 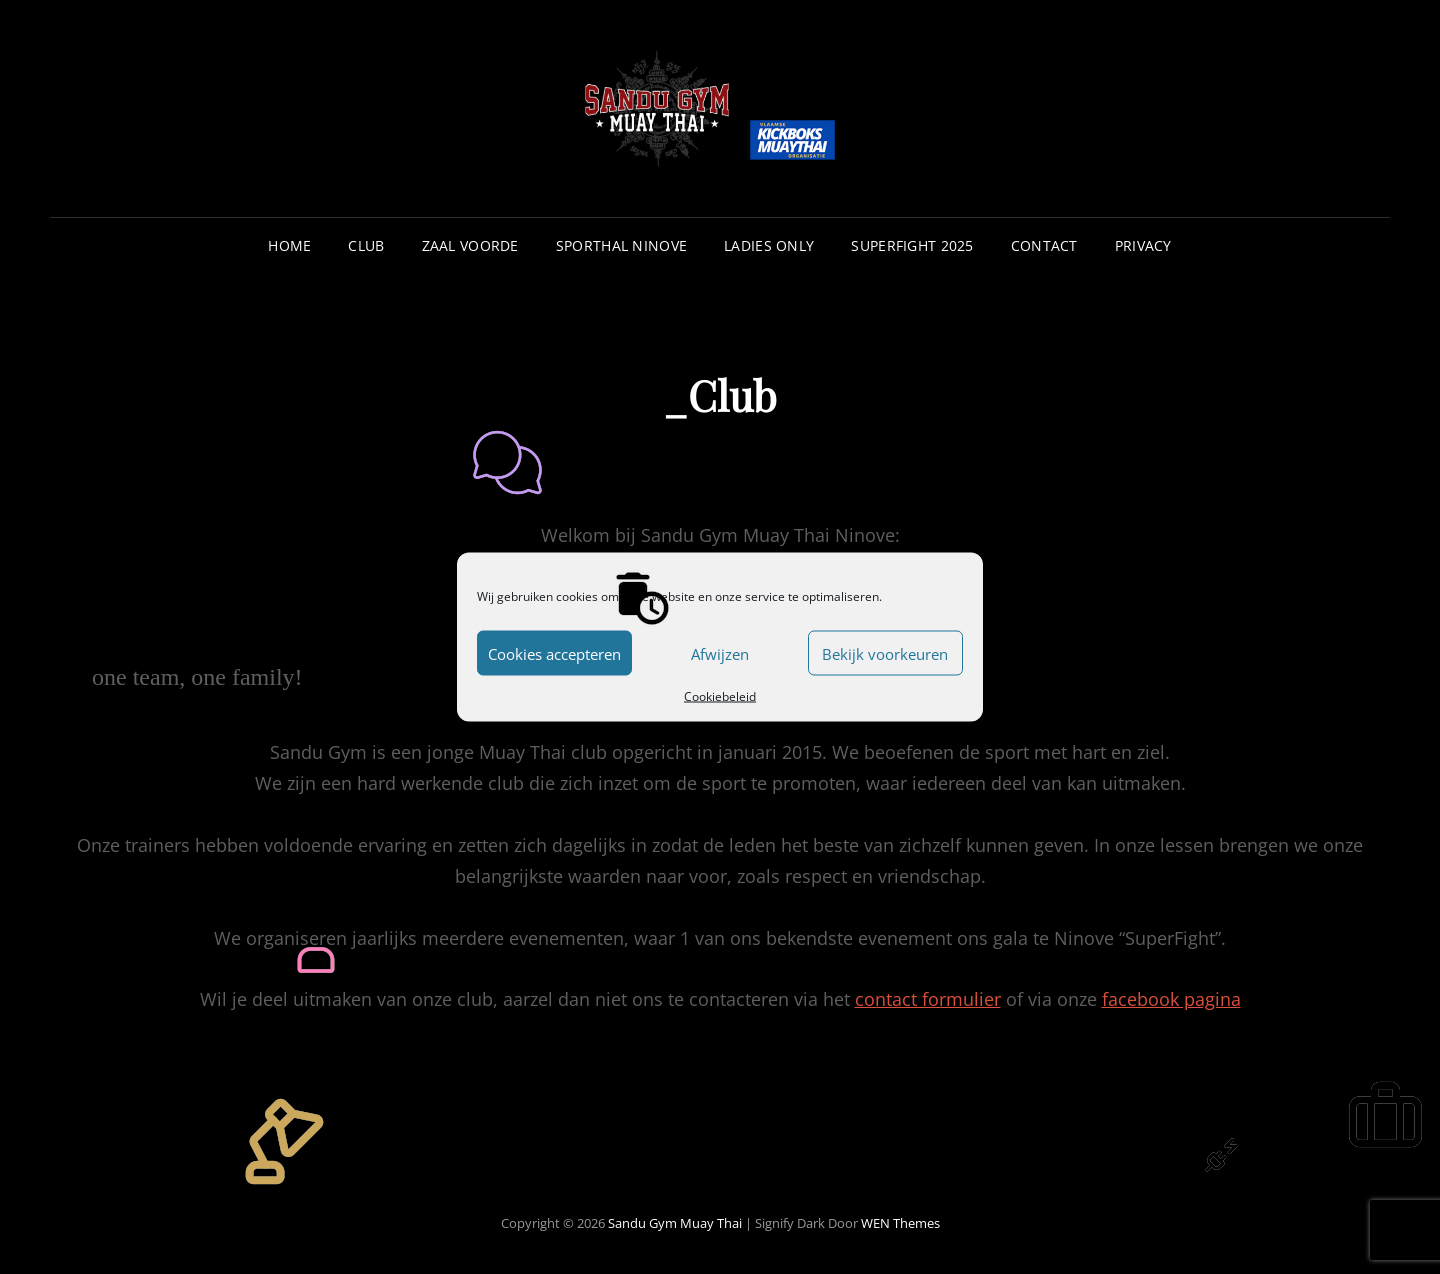 What do you see at coordinates (316, 960) in the screenshot?
I see `indicates a tab or panel header element` at bounding box center [316, 960].